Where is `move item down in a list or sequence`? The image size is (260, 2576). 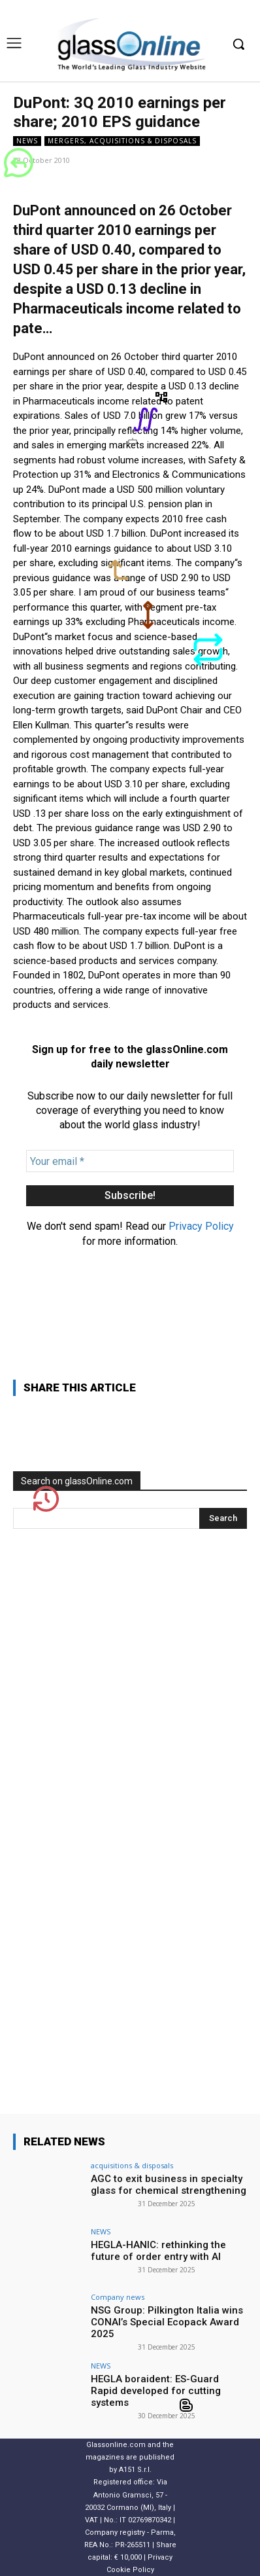
move item down in a list or sequence is located at coordinates (148, 615).